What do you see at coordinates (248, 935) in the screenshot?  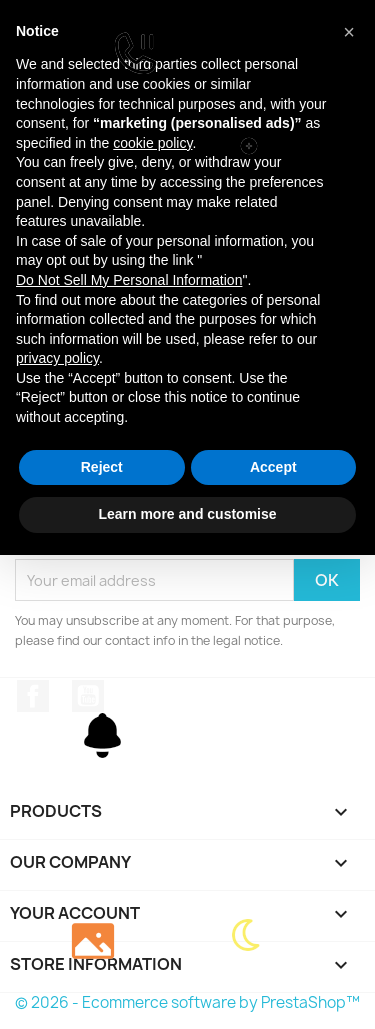 I see `toggle dark mode` at bounding box center [248, 935].